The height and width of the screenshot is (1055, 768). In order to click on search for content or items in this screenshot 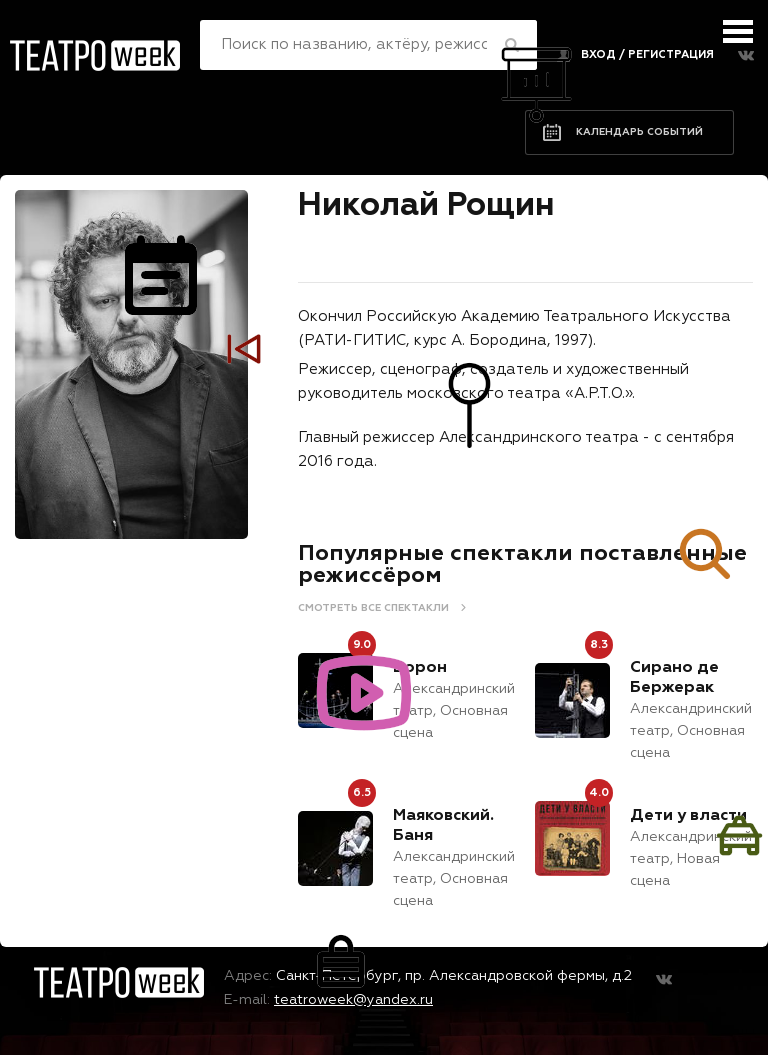, I will do `click(705, 554)`.